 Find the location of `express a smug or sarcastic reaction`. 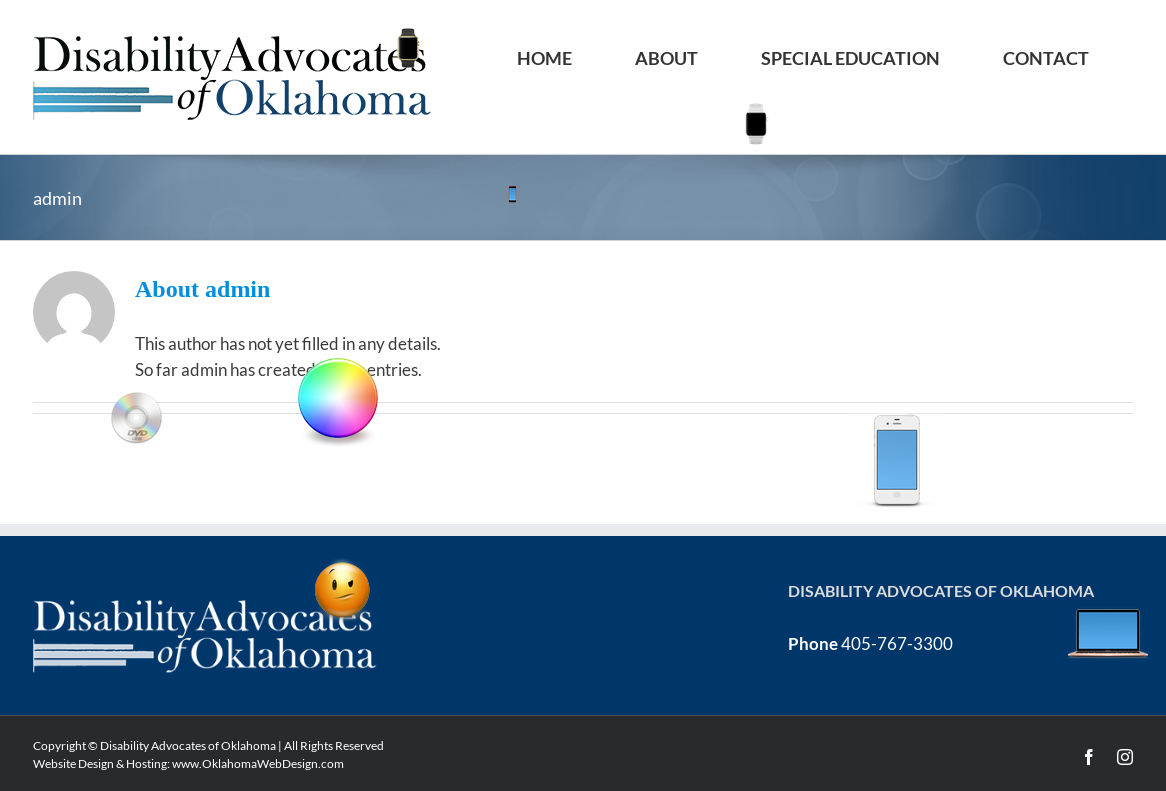

express a smug or sarcastic reaction is located at coordinates (342, 592).